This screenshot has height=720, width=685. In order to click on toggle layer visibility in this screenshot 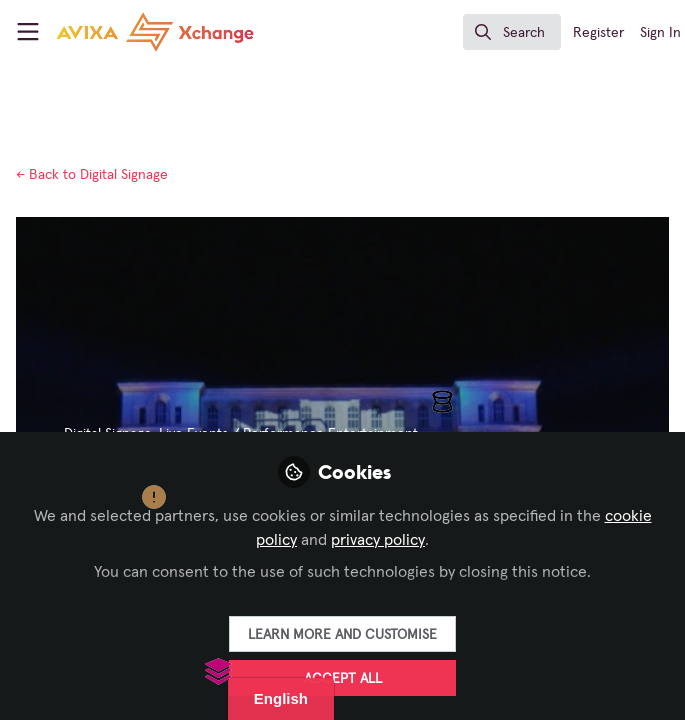, I will do `click(218, 671)`.